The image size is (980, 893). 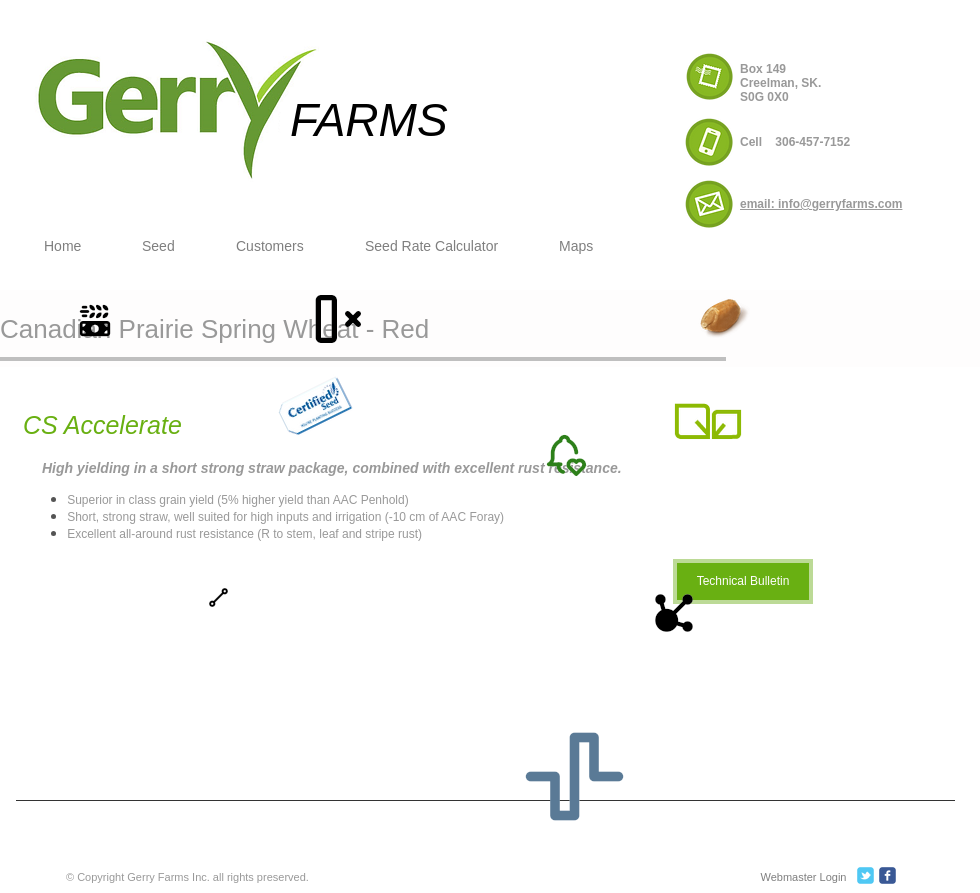 I want to click on access affiliate program or referral network, so click(x=674, y=613).